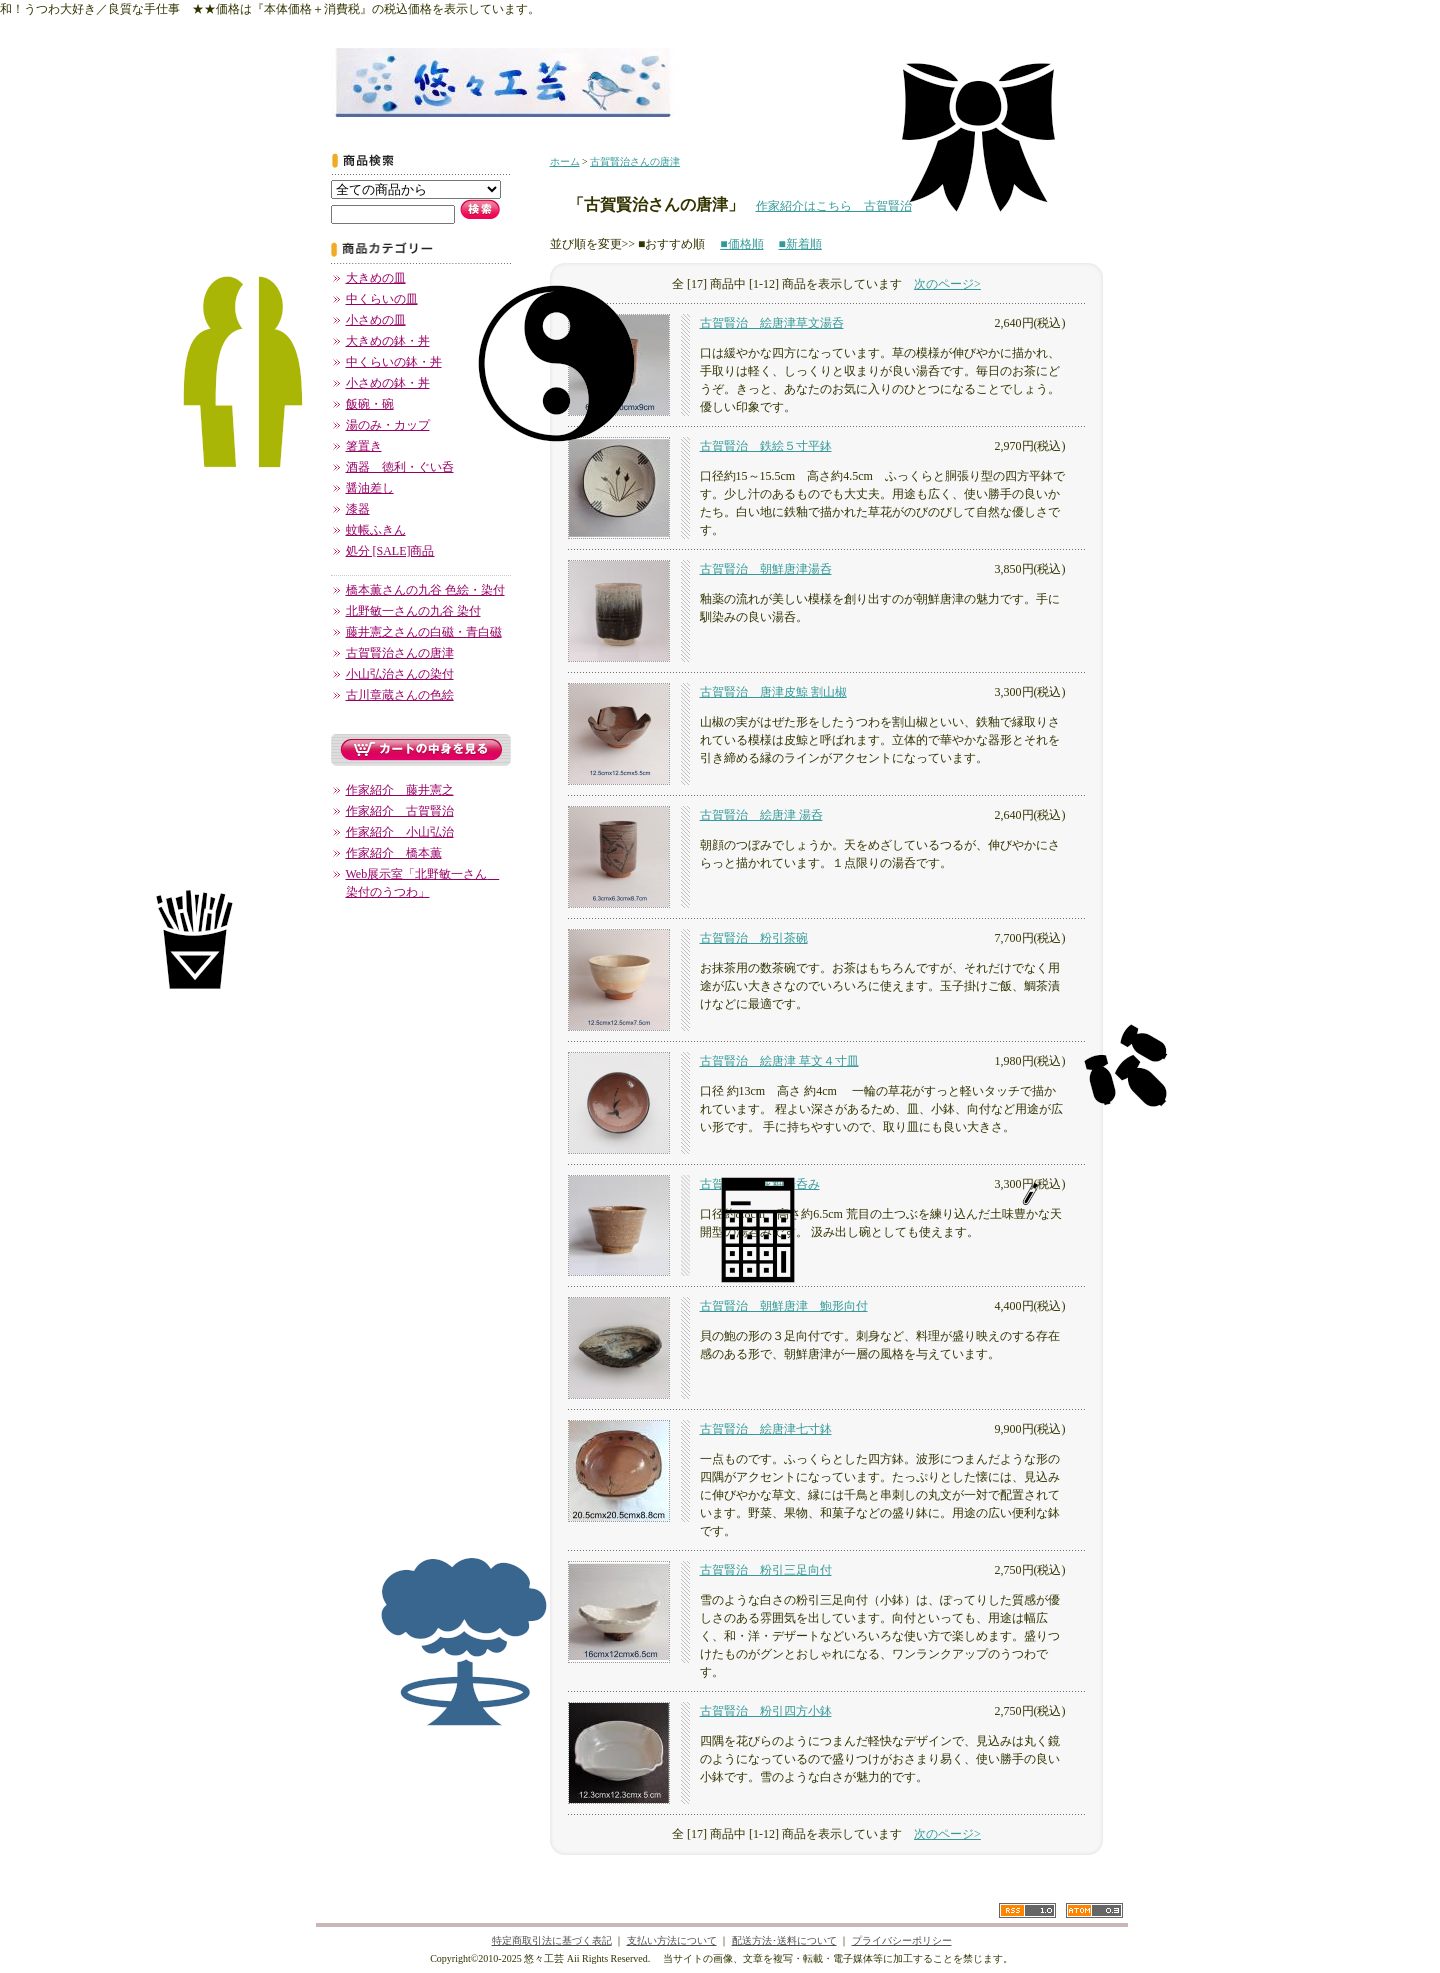 This screenshot has width=1440, height=1973. Describe the element at coordinates (464, 1642) in the screenshot. I see `indicates explosion or blast event in game` at that location.